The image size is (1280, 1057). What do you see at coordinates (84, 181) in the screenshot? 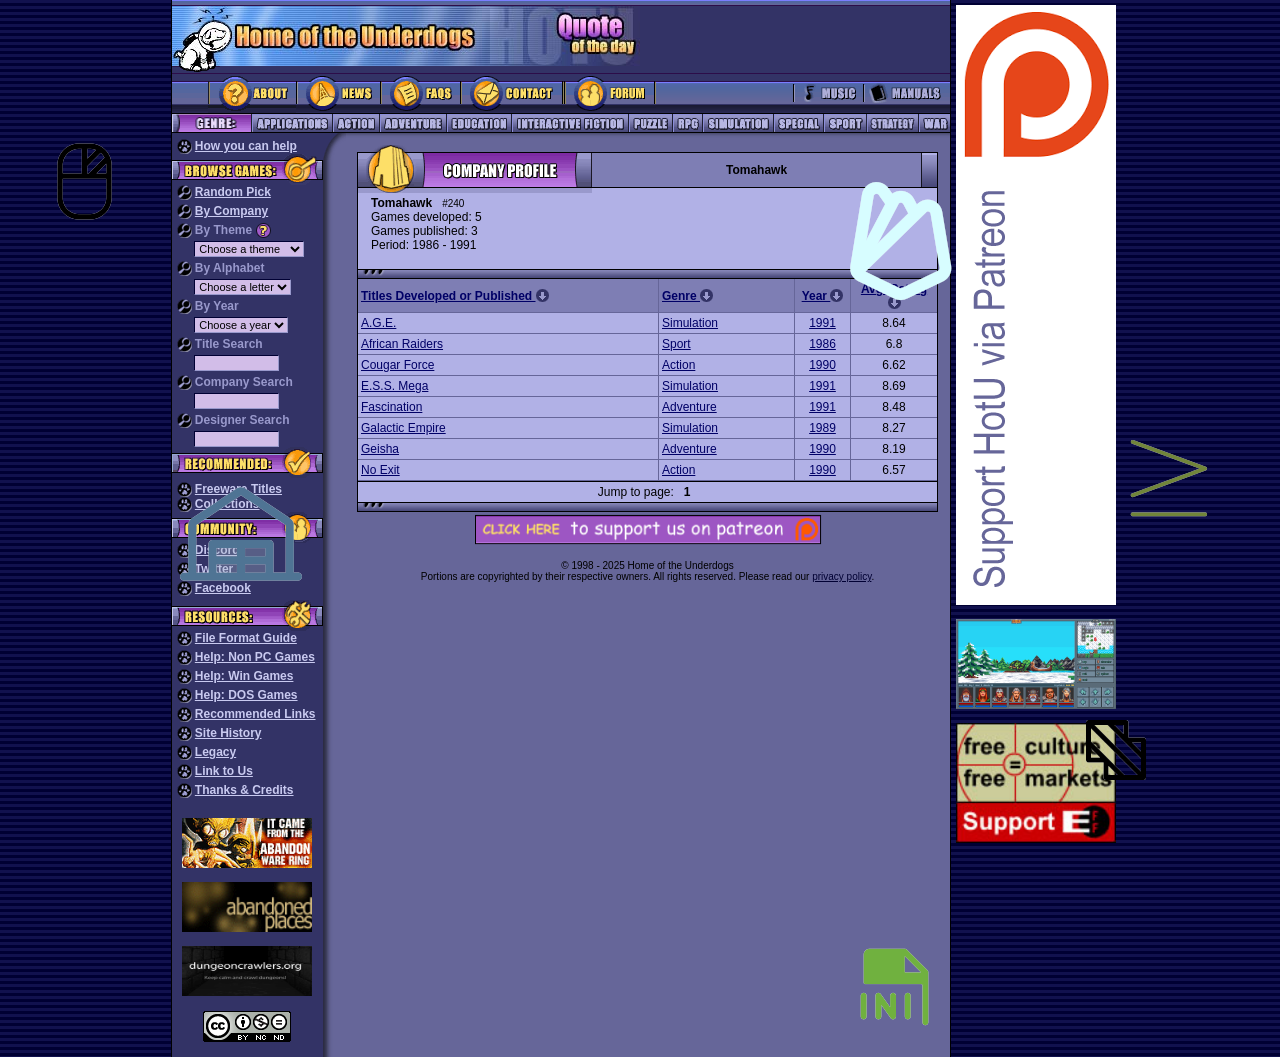
I see `right-click to open context menu` at bounding box center [84, 181].